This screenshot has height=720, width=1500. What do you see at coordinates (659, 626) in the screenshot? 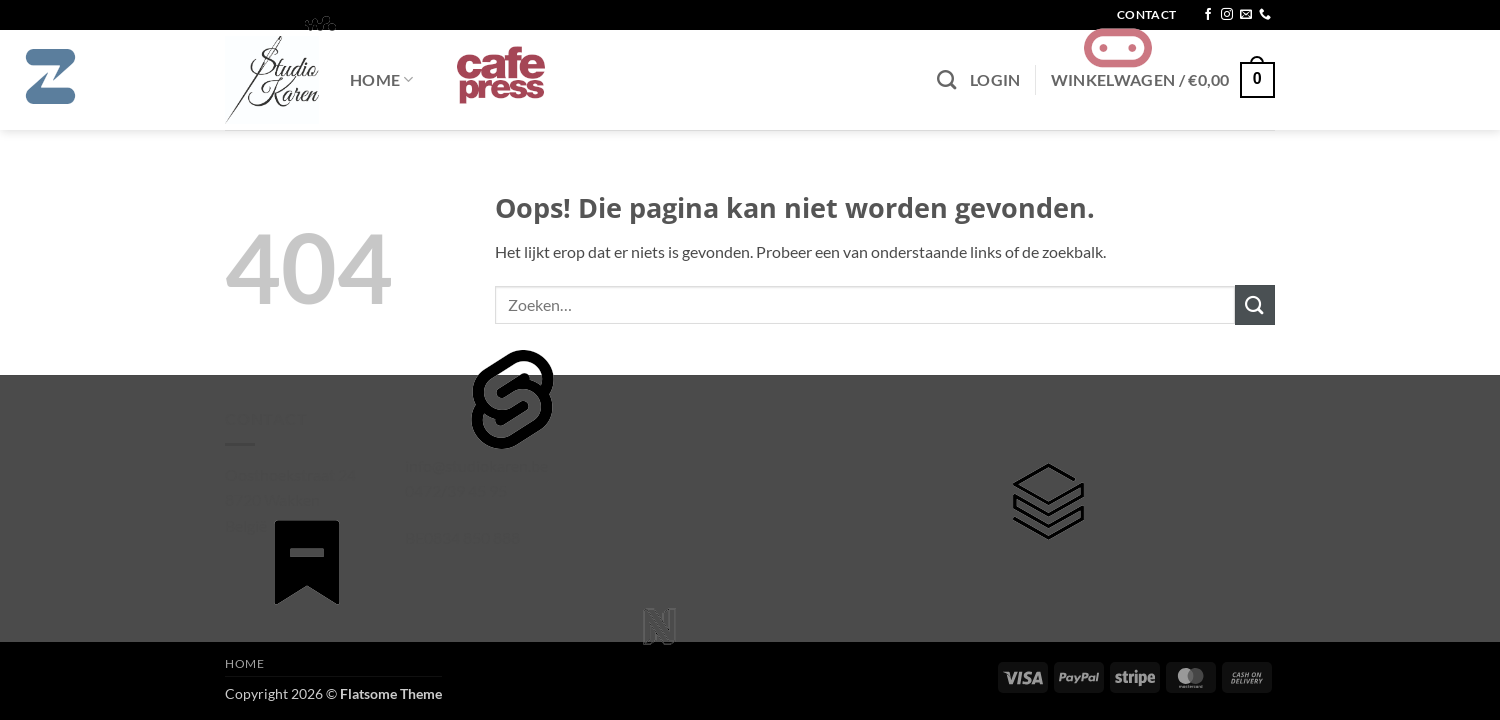
I see `neos brand logo` at bounding box center [659, 626].